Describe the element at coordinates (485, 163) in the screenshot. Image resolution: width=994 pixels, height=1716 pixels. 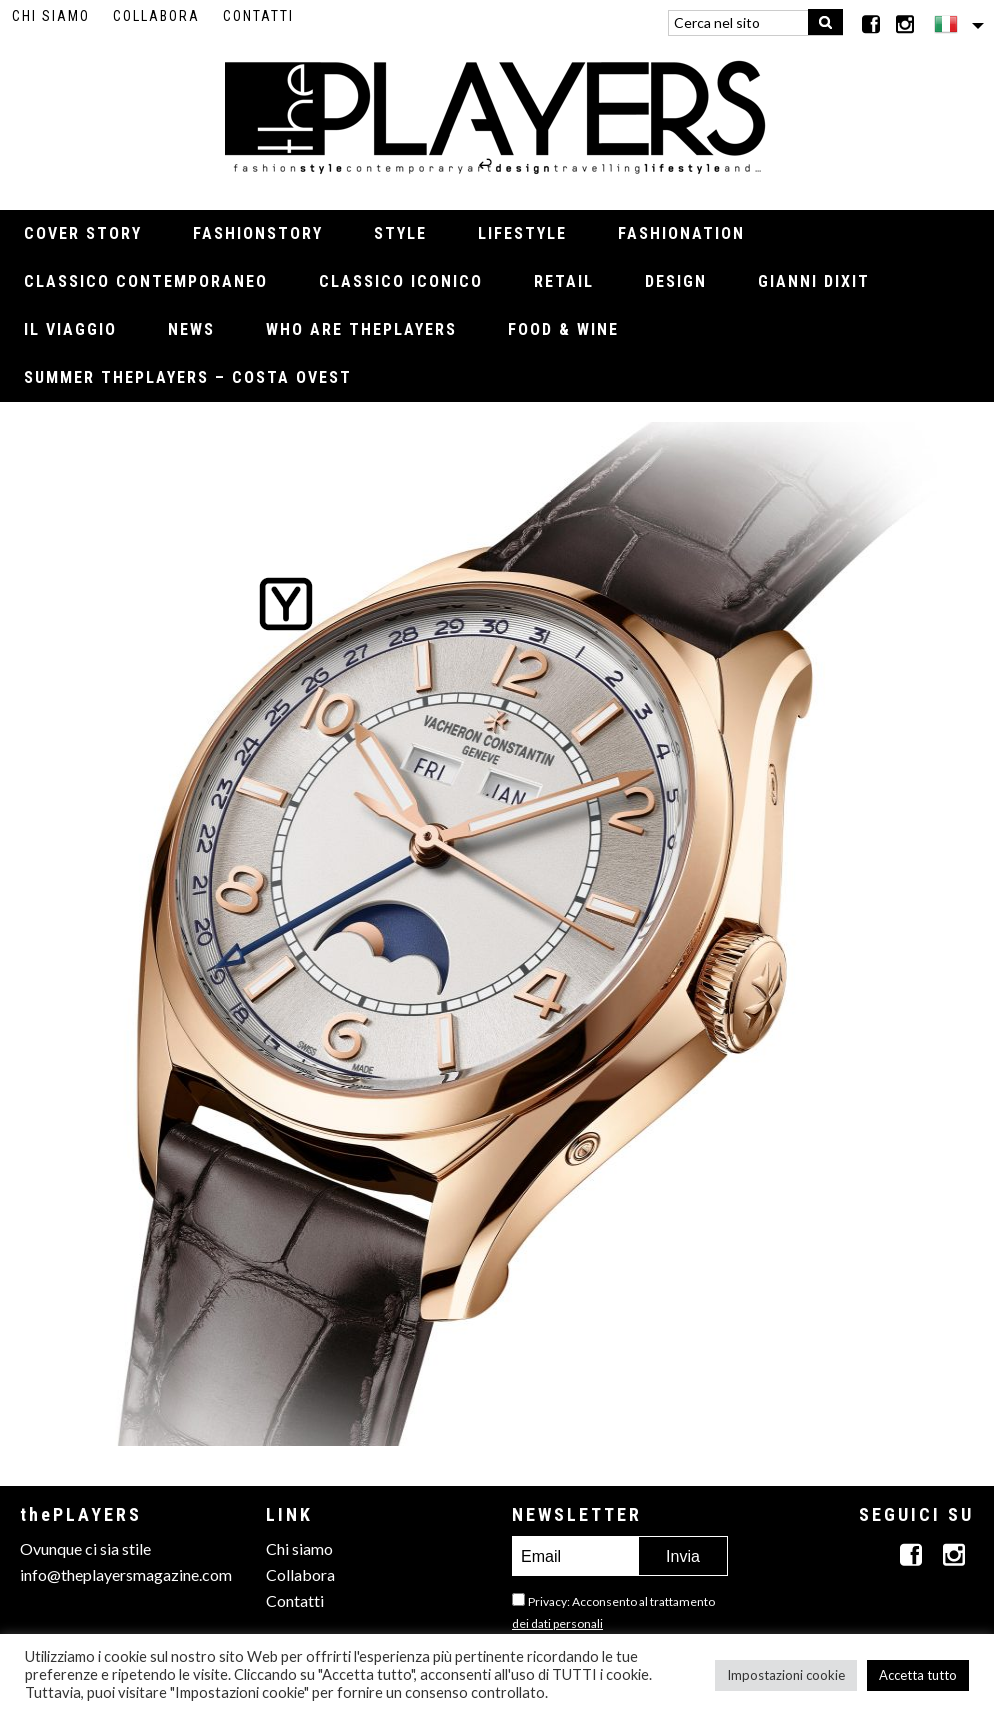
I see `go back to the previous screen` at that location.